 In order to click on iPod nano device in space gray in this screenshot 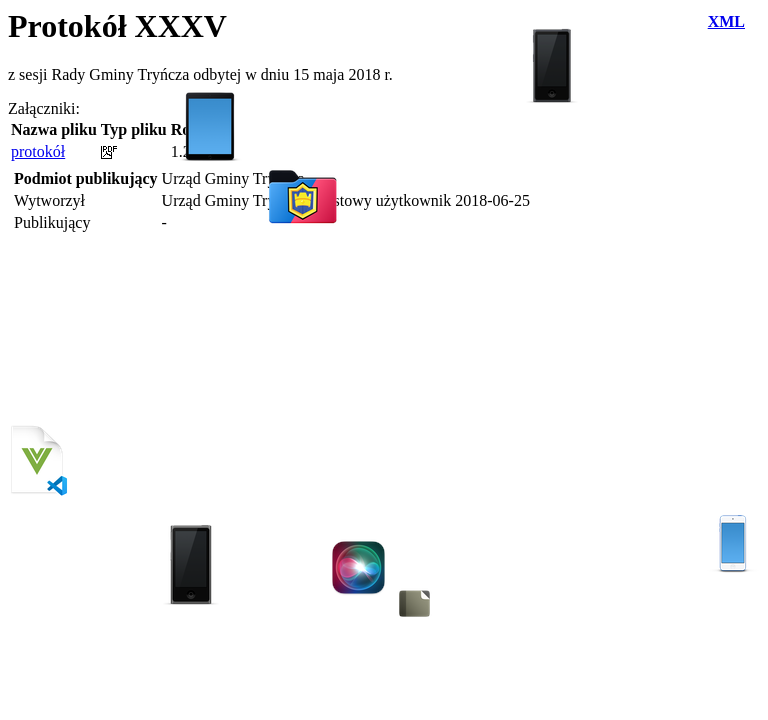, I will do `click(191, 565)`.